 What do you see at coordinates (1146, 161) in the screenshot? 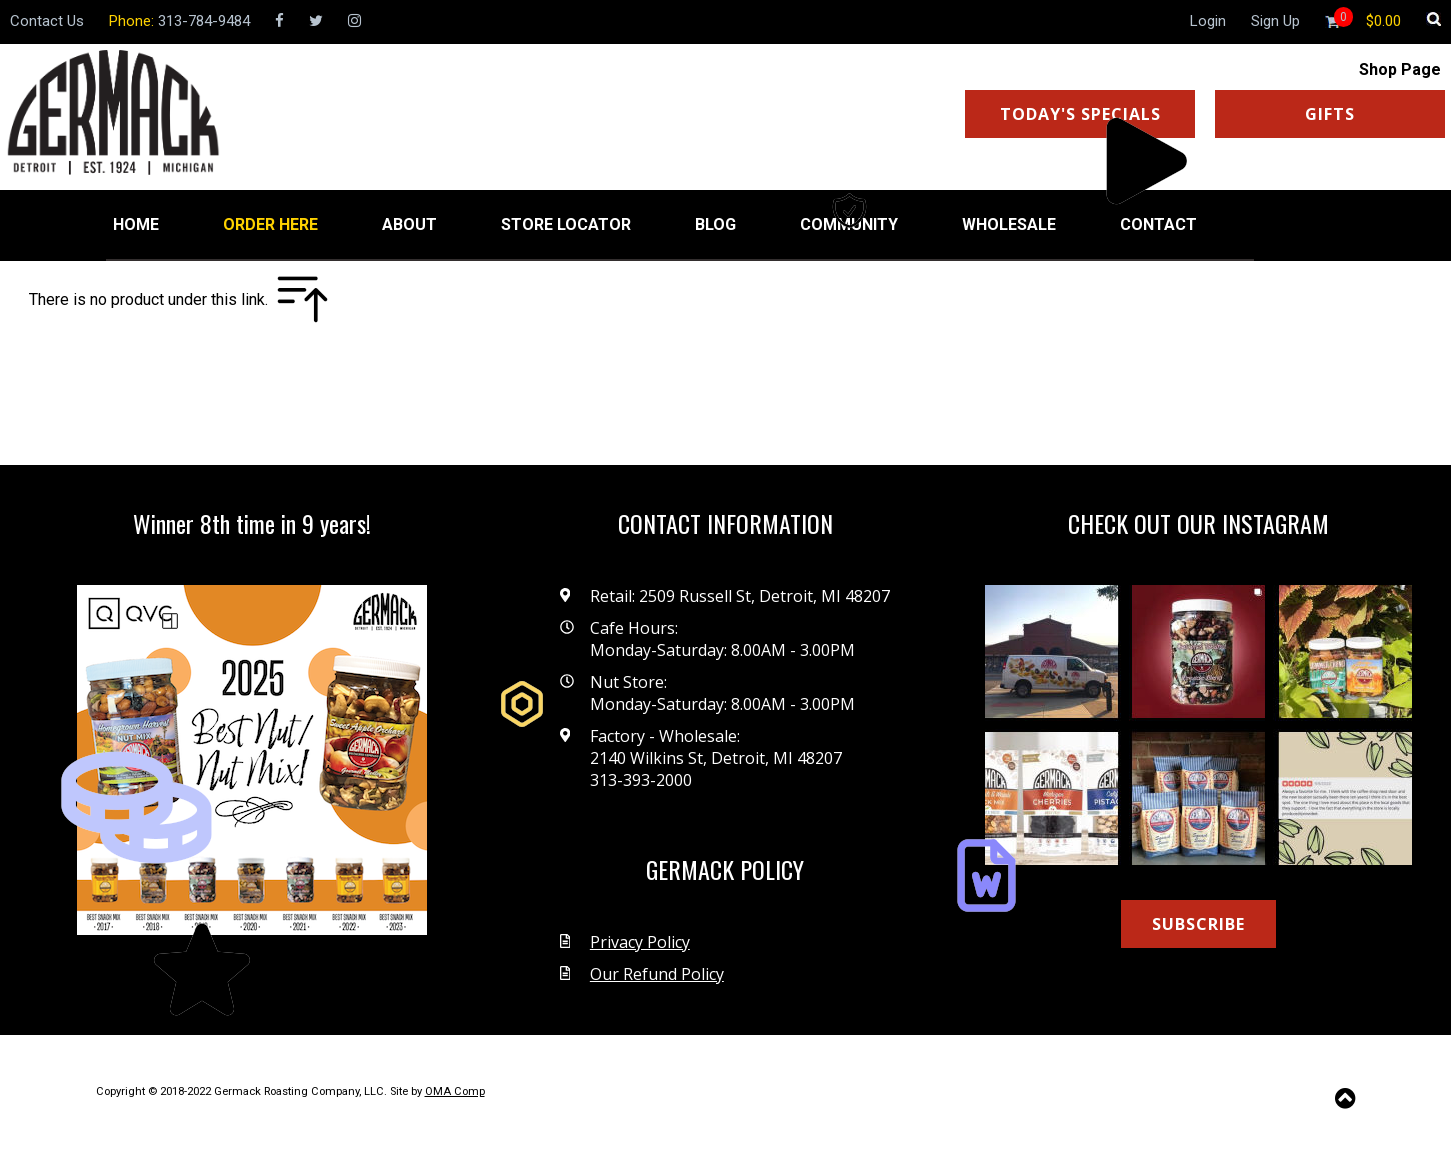
I see `play media or video content` at bounding box center [1146, 161].